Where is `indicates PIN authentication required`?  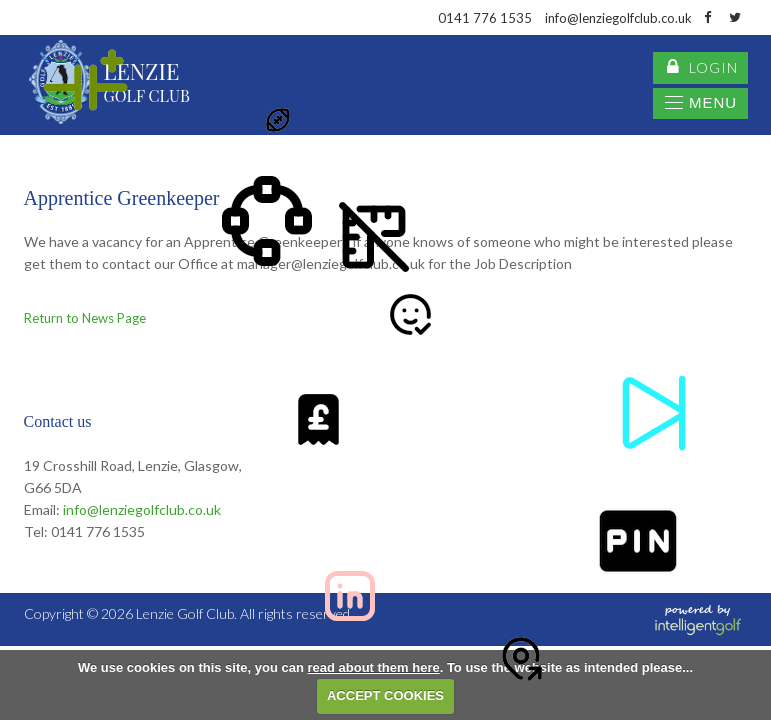
indicates PIN authentication required is located at coordinates (638, 541).